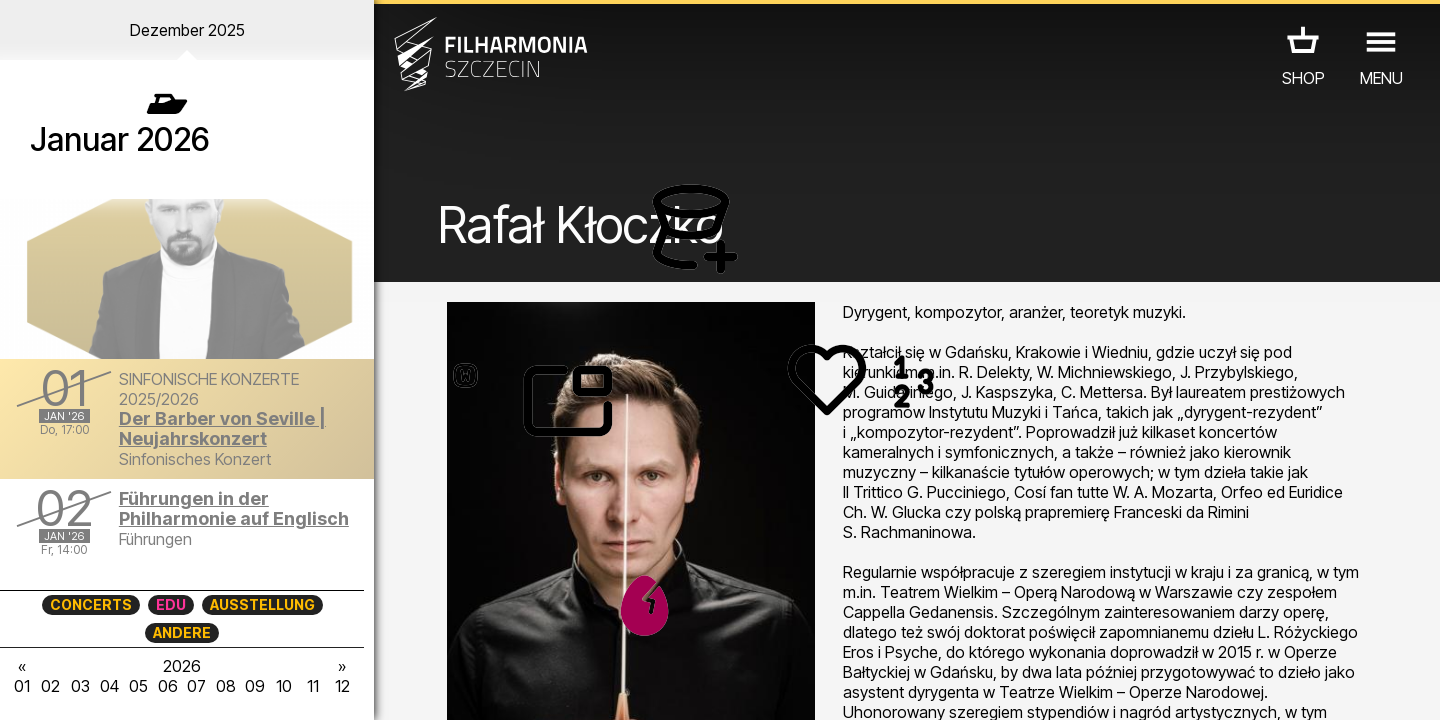  Describe the element at coordinates (827, 380) in the screenshot. I see `add item to favorites` at that location.